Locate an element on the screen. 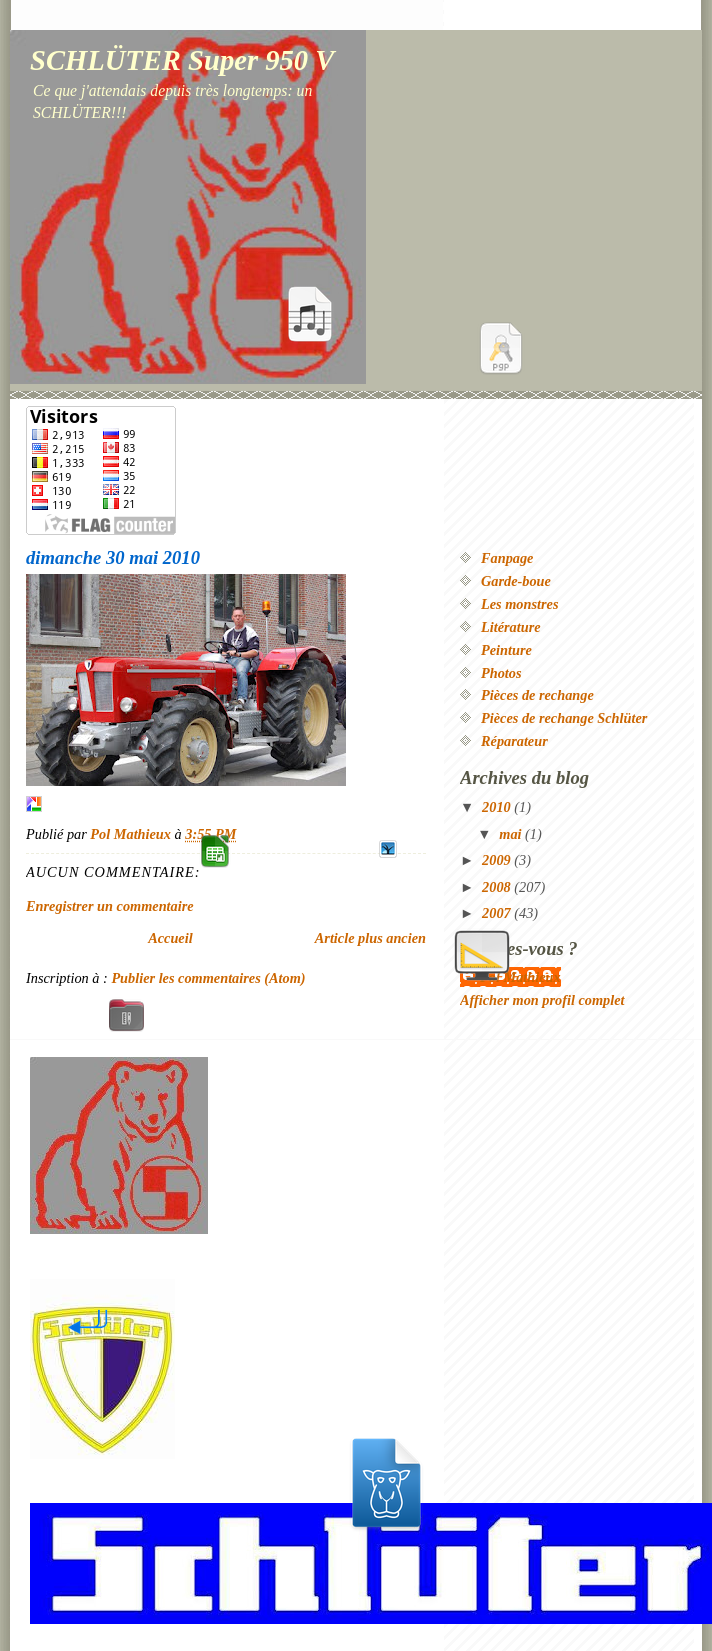 The image size is (712, 1651). reply to all recipients of an email is located at coordinates (87, 1319).